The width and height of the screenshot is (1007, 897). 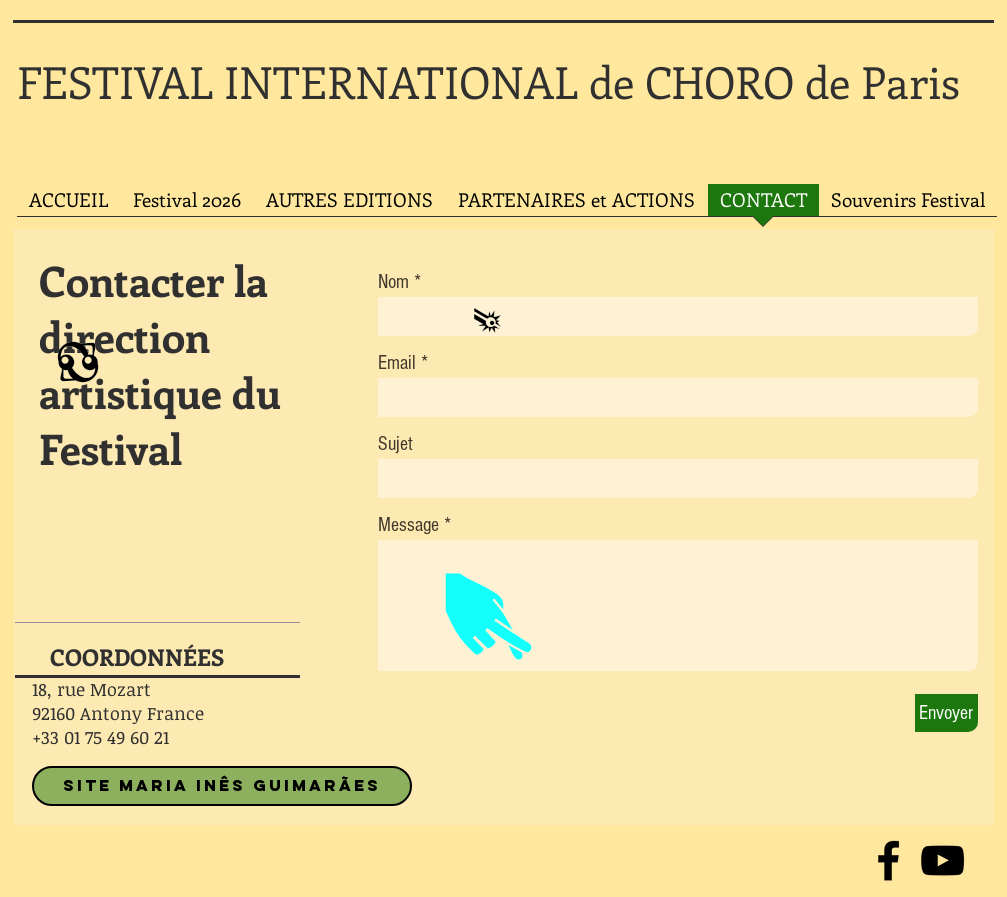 What do you see at coordinates (488, 616) in the screenshot?
I see `indicates hoping for luck or a positive outcome` at bounding box center [488, 616].